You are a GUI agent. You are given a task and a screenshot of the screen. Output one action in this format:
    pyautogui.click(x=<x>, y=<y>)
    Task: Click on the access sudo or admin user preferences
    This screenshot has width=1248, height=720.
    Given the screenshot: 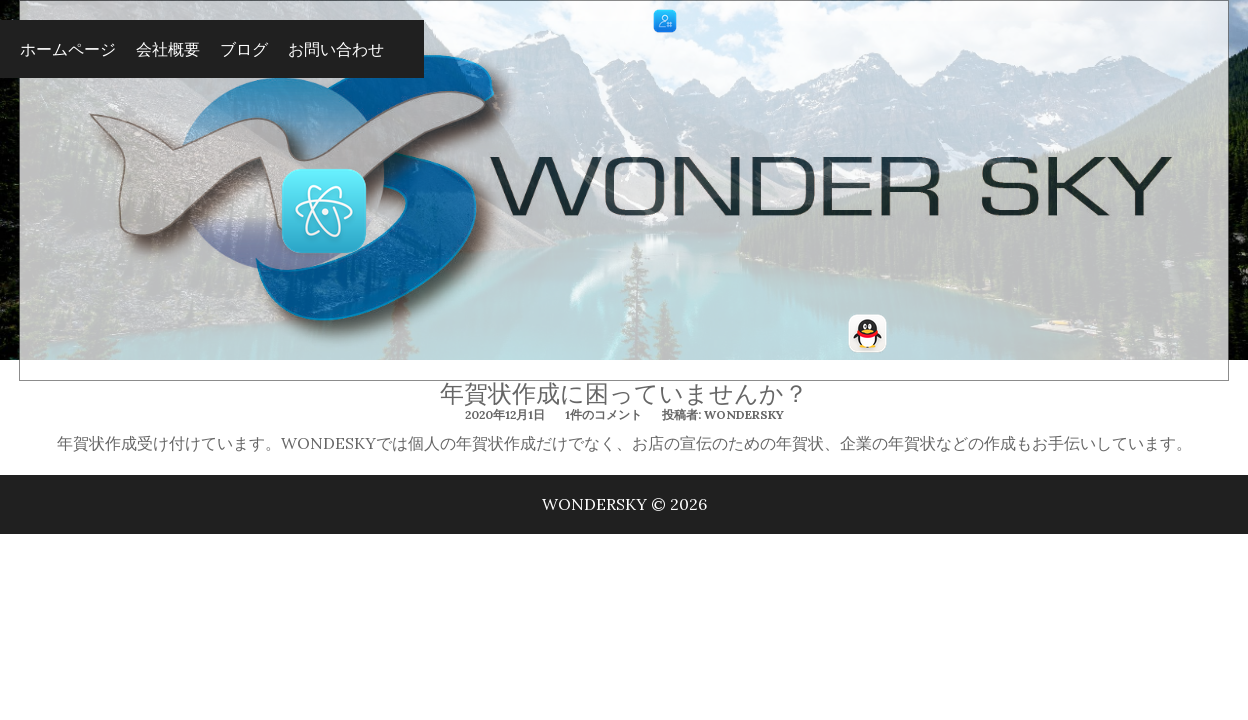 What is the action you would take?
    pyautogui.click(x=665, y=21)
    